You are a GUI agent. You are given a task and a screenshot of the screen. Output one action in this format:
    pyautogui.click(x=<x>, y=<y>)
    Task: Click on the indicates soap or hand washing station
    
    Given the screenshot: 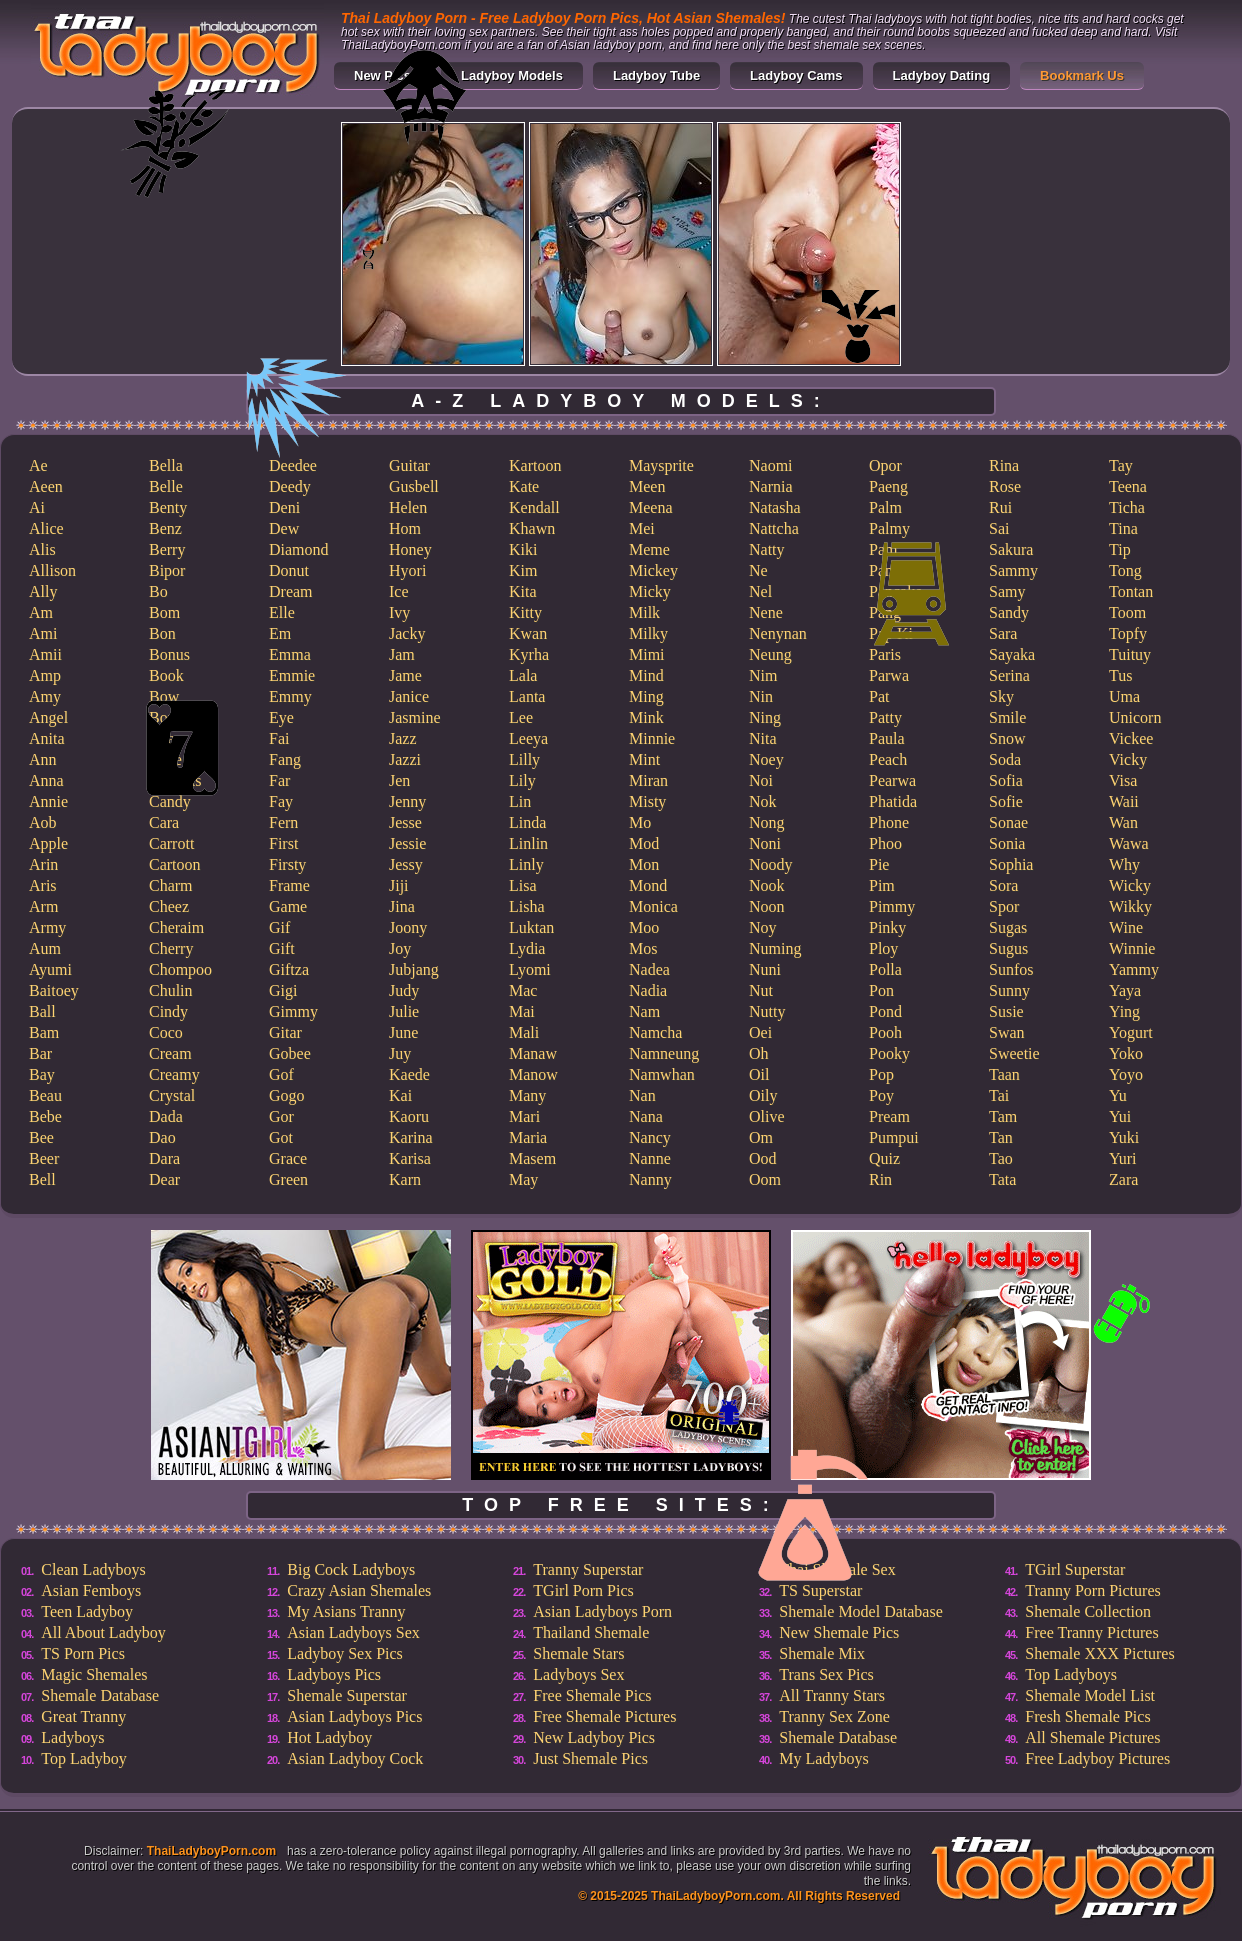 What is the action you would take?
    pyautogui.click(x=805, y=1511)
    